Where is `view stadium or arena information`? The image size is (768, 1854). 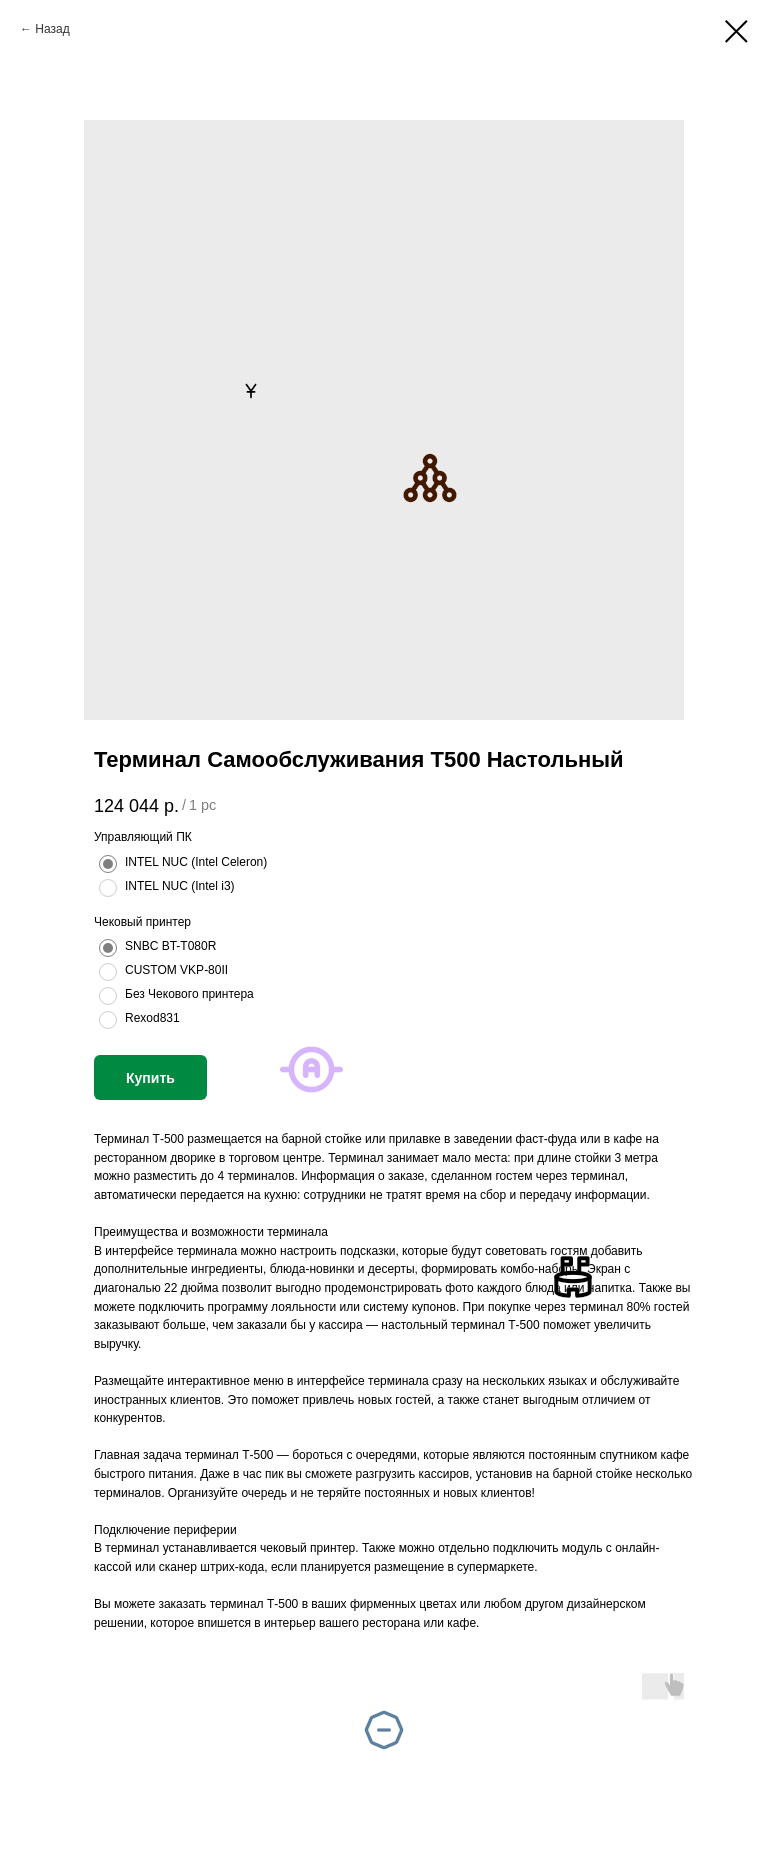
view stadium or arena information is located at coordinates (573, 1277).